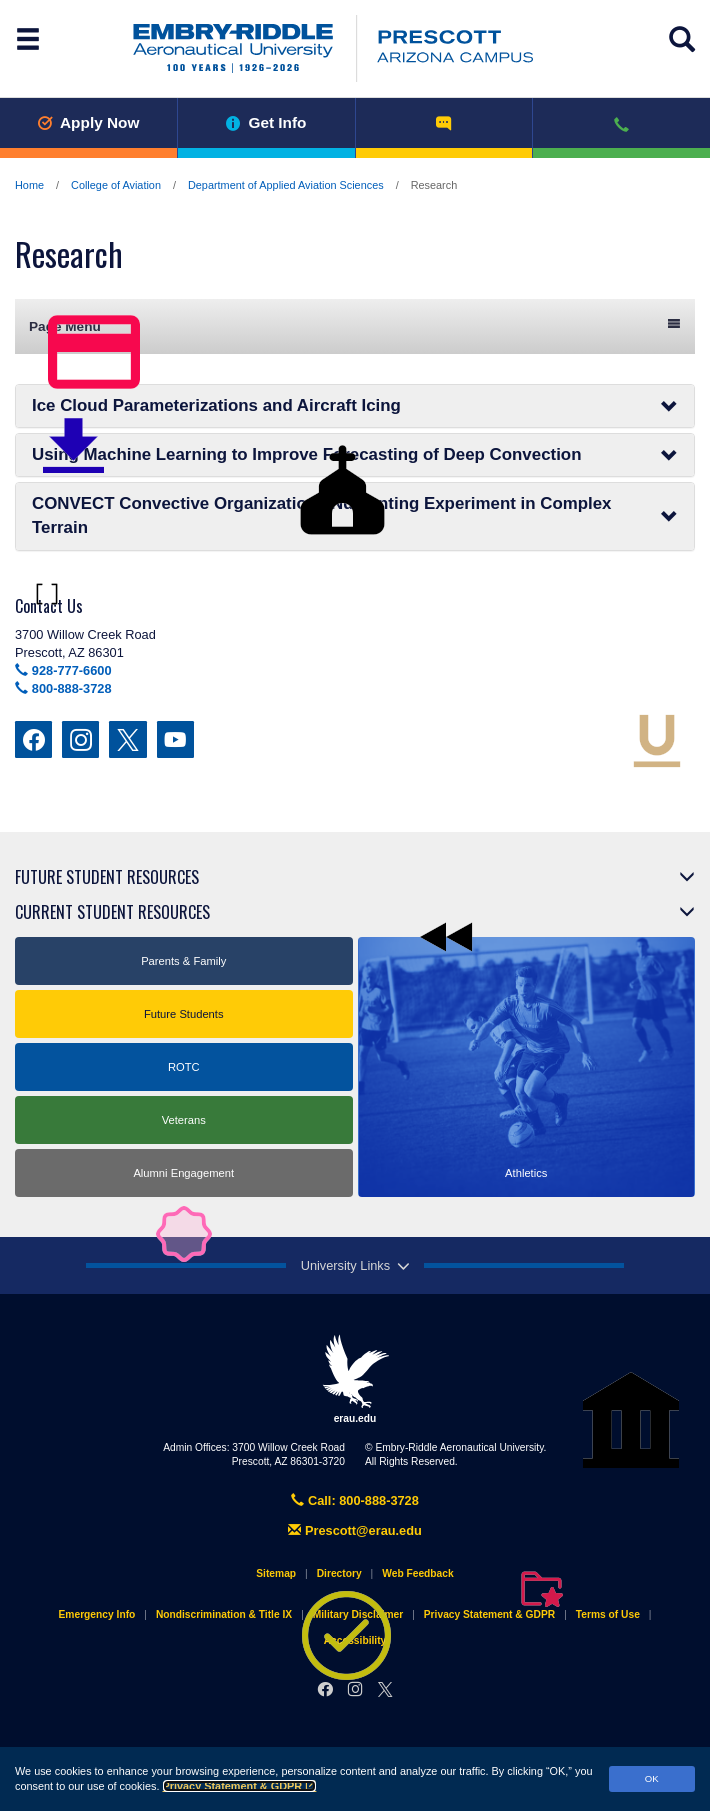  What do you see at coordinates (342, 492) in the screenshot?
I see `view nearby churches or places of worship` at bounding box center [342, 492].